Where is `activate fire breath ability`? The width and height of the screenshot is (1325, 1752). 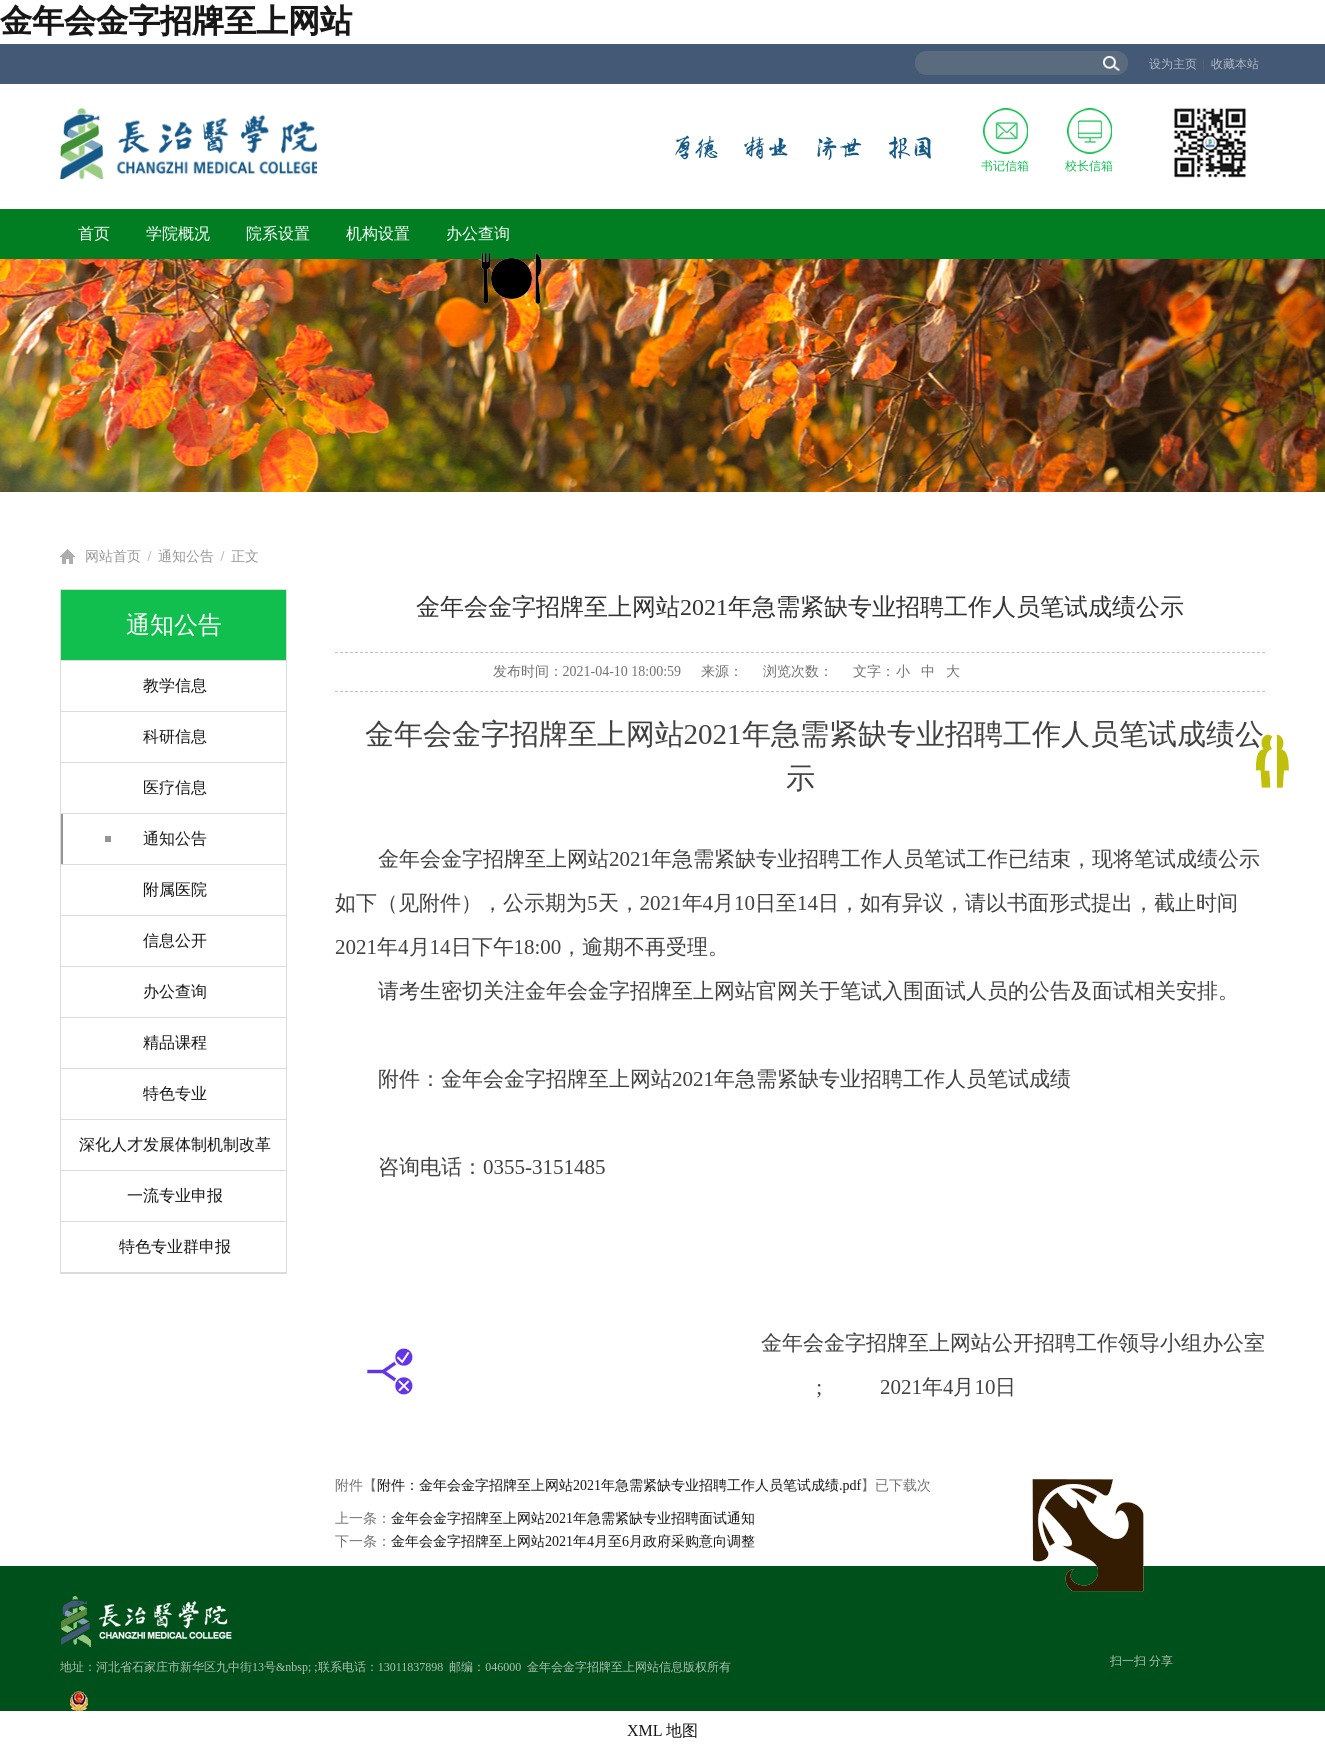 activate fire breath ability is located at coordinates (1088, 1535).